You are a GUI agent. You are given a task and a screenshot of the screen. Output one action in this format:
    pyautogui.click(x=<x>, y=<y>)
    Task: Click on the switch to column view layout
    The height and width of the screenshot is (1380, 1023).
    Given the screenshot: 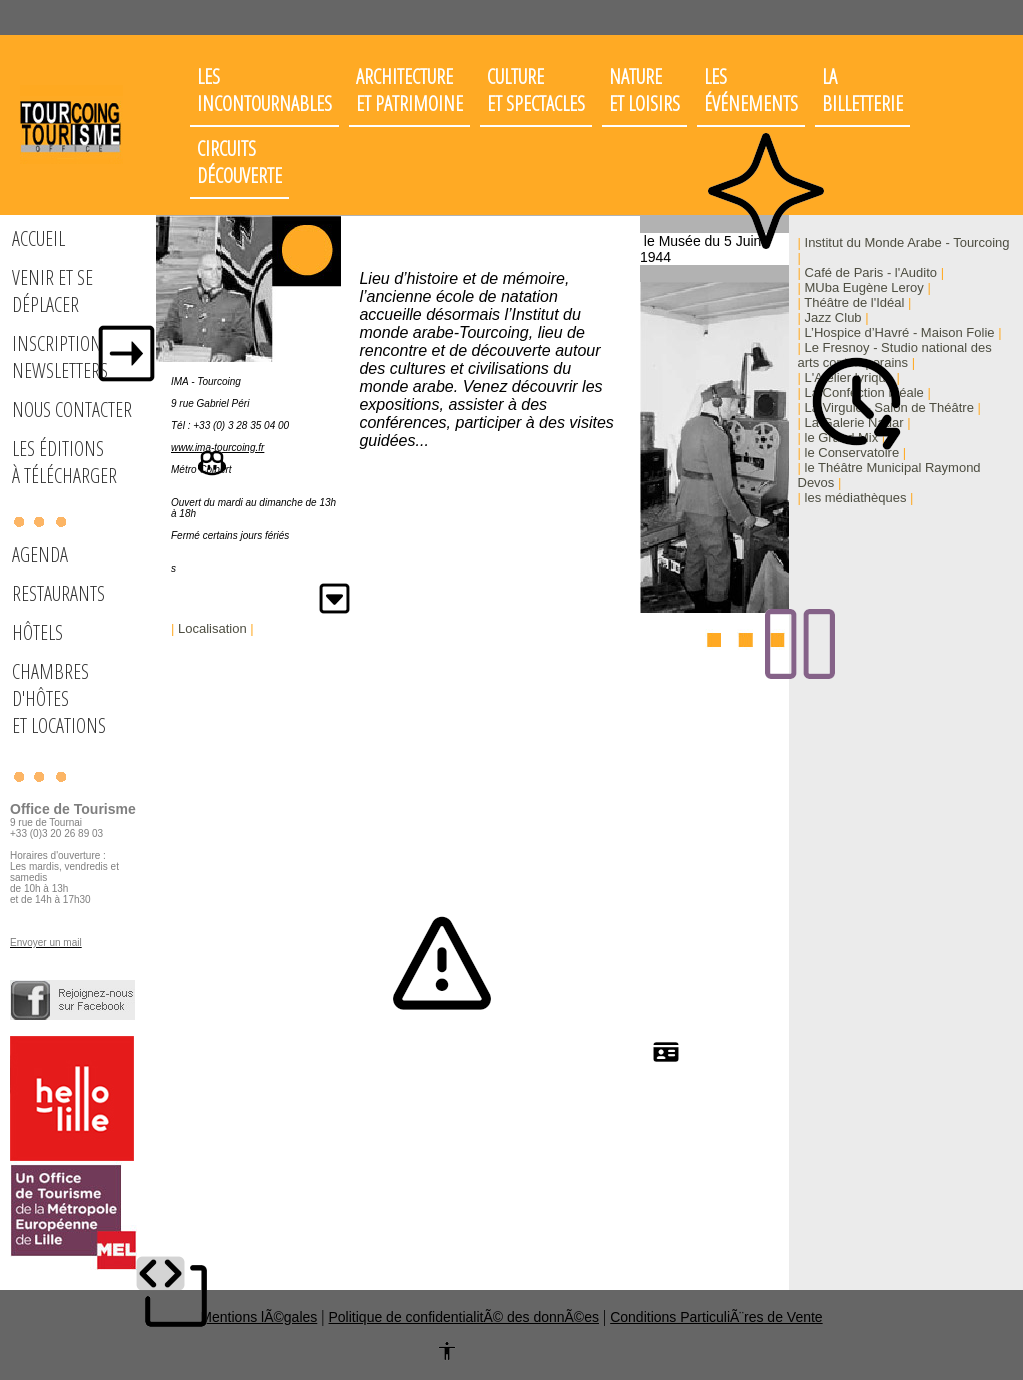 What is the action you would take?
    pyautogui.click(x=800, y=644)
    